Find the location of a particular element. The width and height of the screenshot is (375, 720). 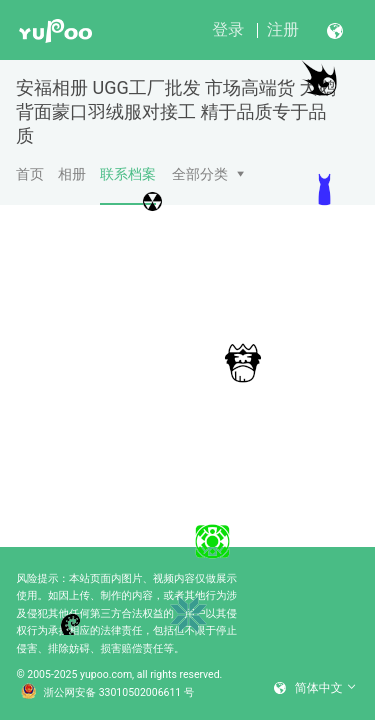

select the old king character or unit is located at coordinates (243, 363).